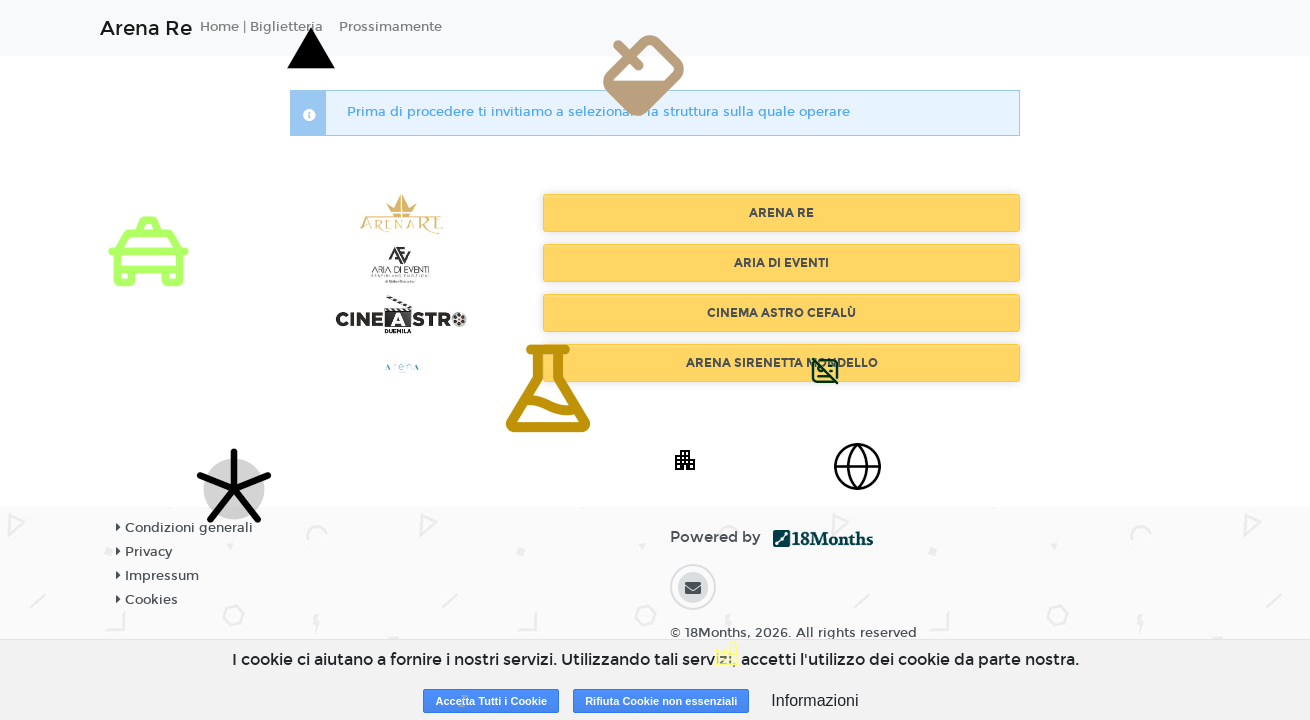  What do you see at coordinates (857, 466) in the screenshot?
I see `switch to global or worldwide view` at bounding box center [857, 466].